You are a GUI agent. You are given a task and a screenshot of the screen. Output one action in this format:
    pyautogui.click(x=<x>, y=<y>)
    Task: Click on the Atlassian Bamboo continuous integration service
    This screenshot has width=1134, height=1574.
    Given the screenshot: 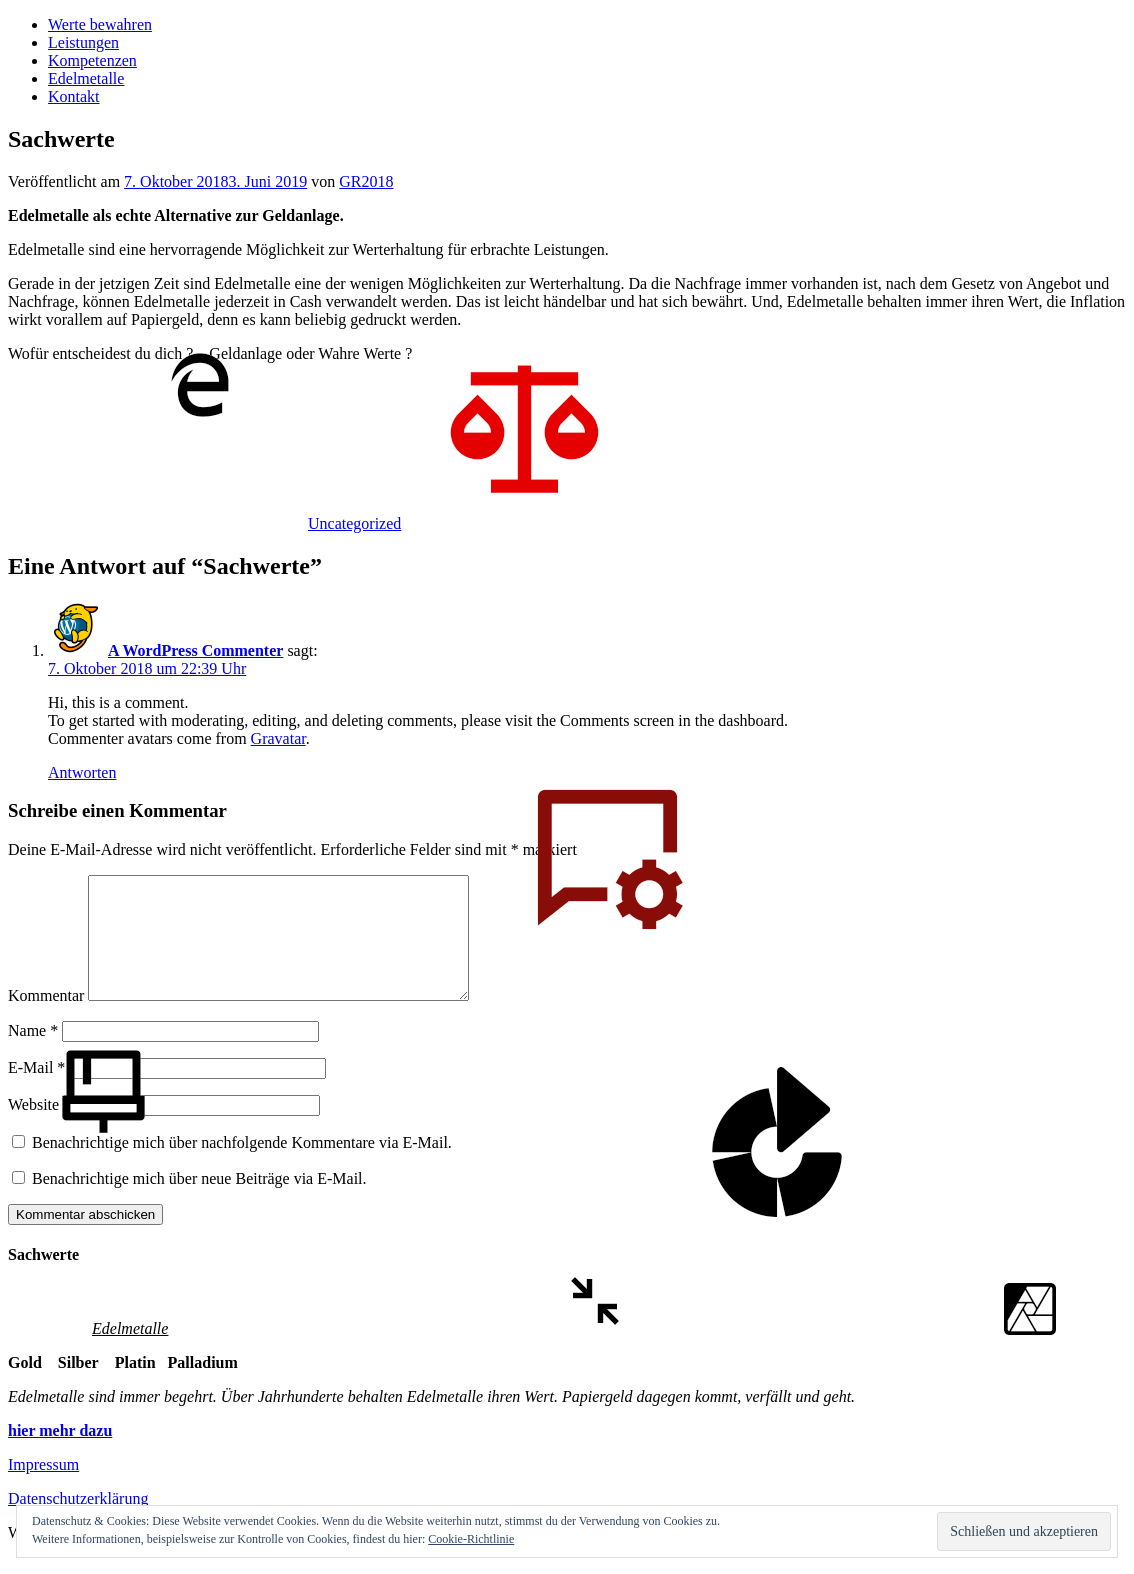 What is the action you would take?
    pyautogui.click(x=777, y=1142)
    